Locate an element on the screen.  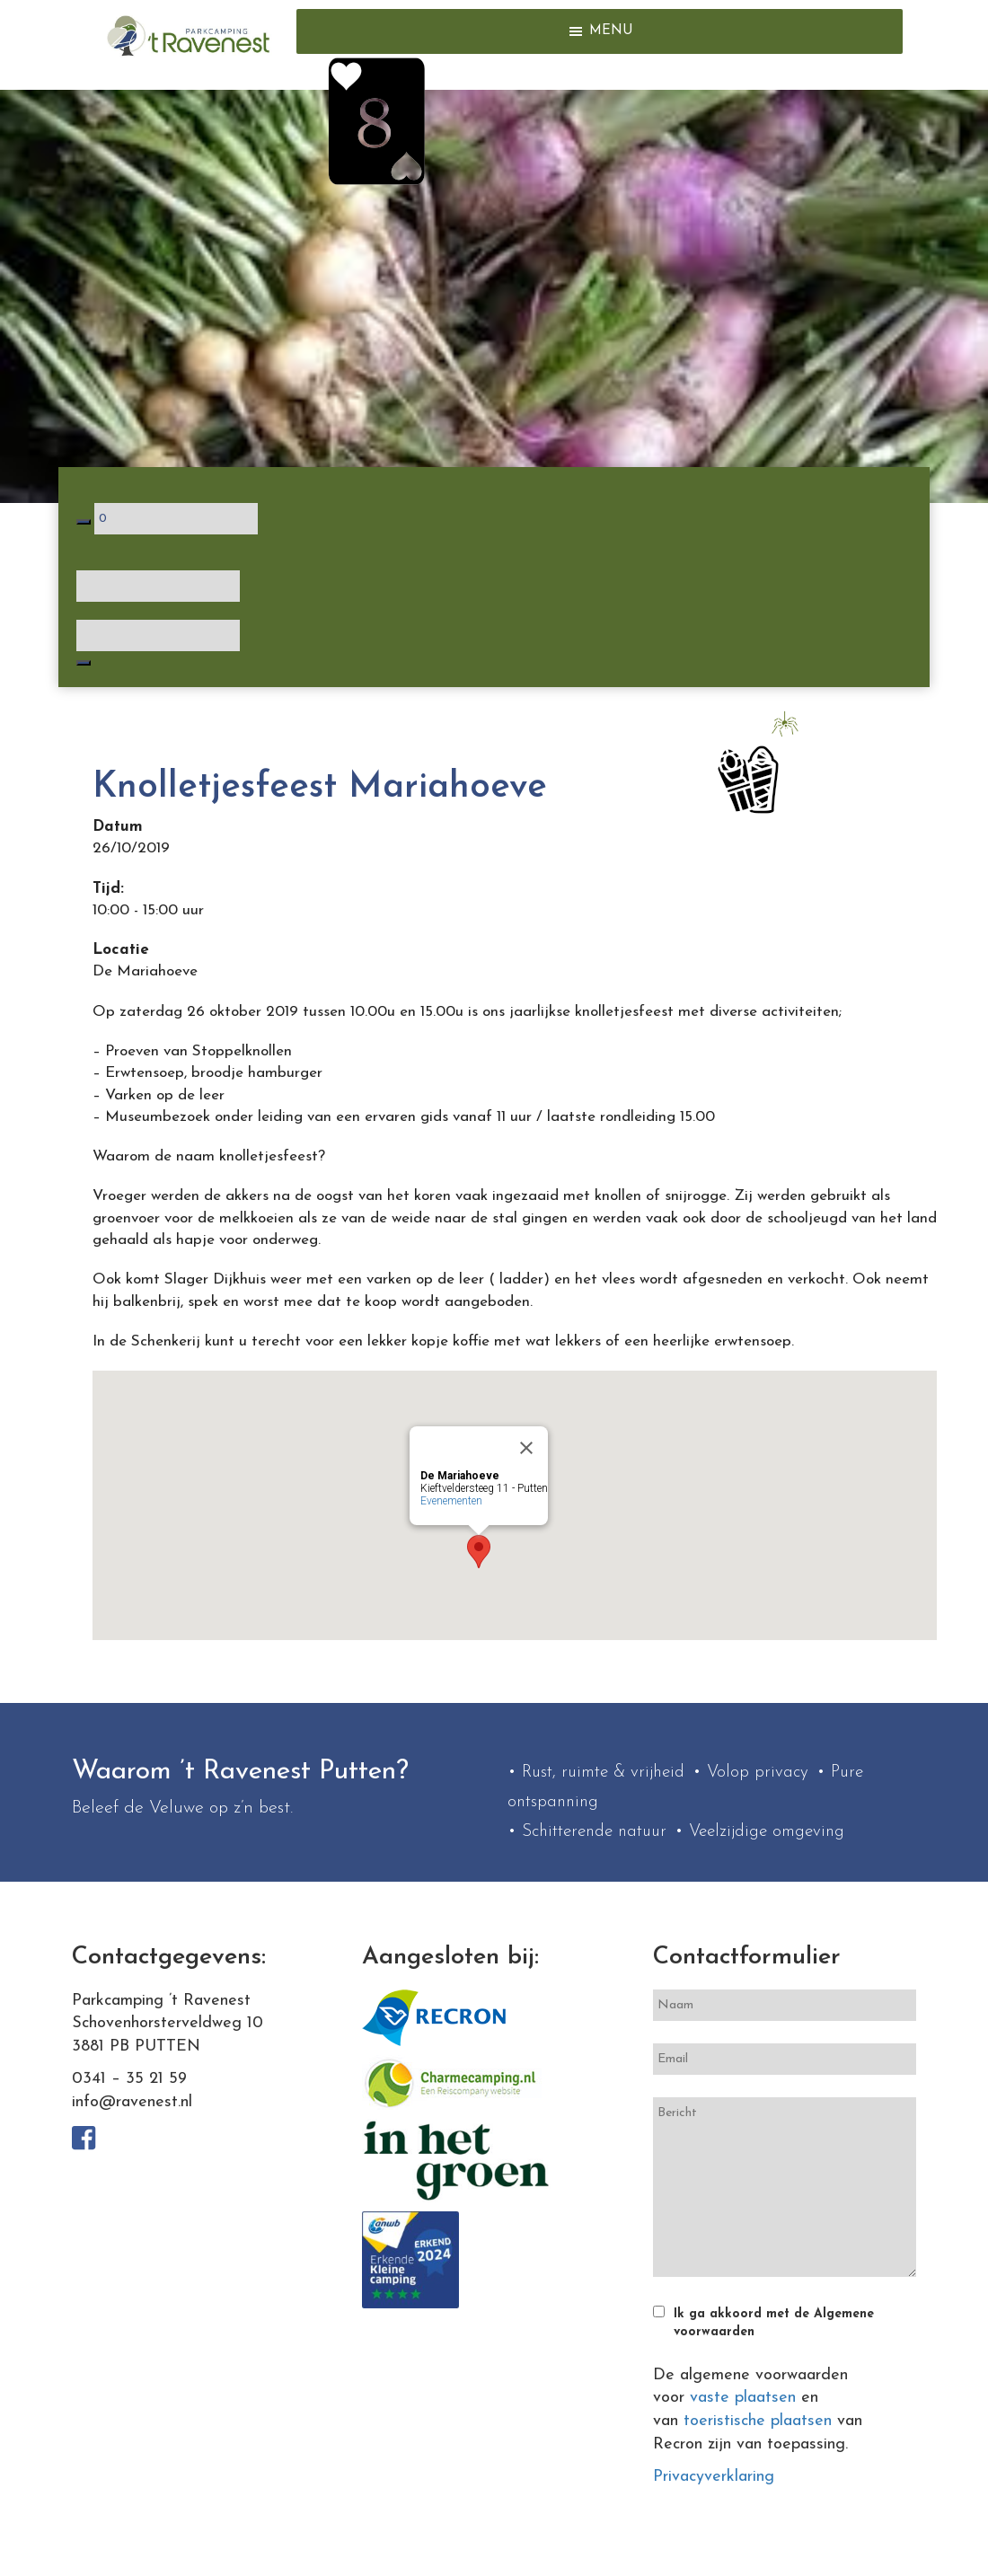
view ancient Egyptian artifacts or exhibits is located at coordinates (748, 780).